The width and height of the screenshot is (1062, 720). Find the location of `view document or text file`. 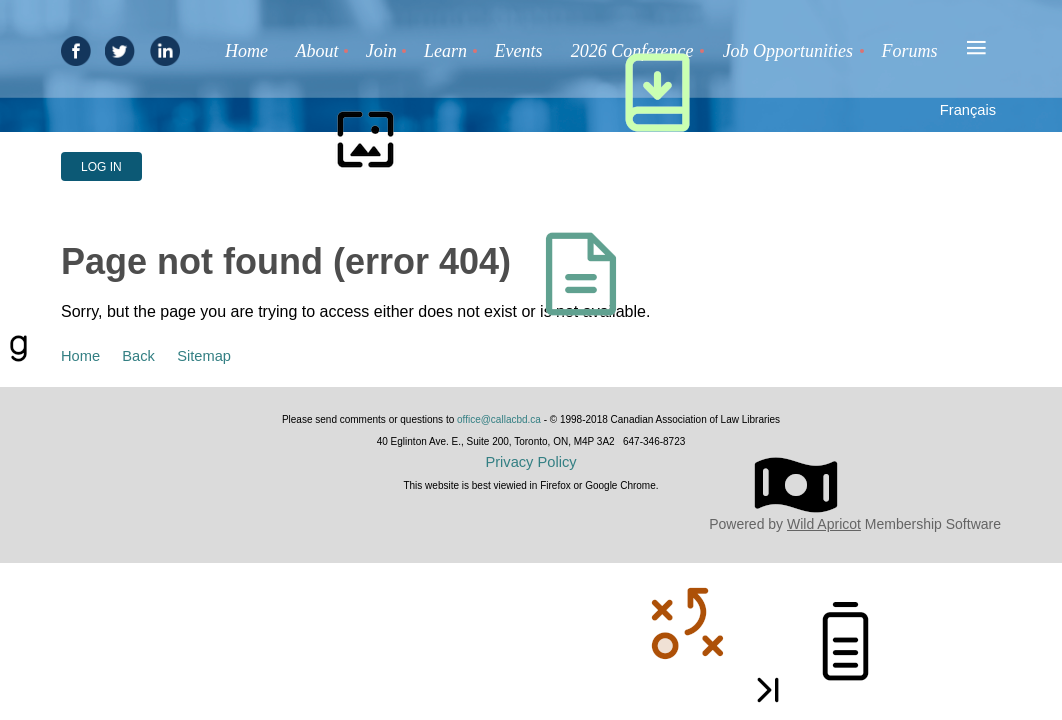

view document or text file is located at coordinates (581, 274).